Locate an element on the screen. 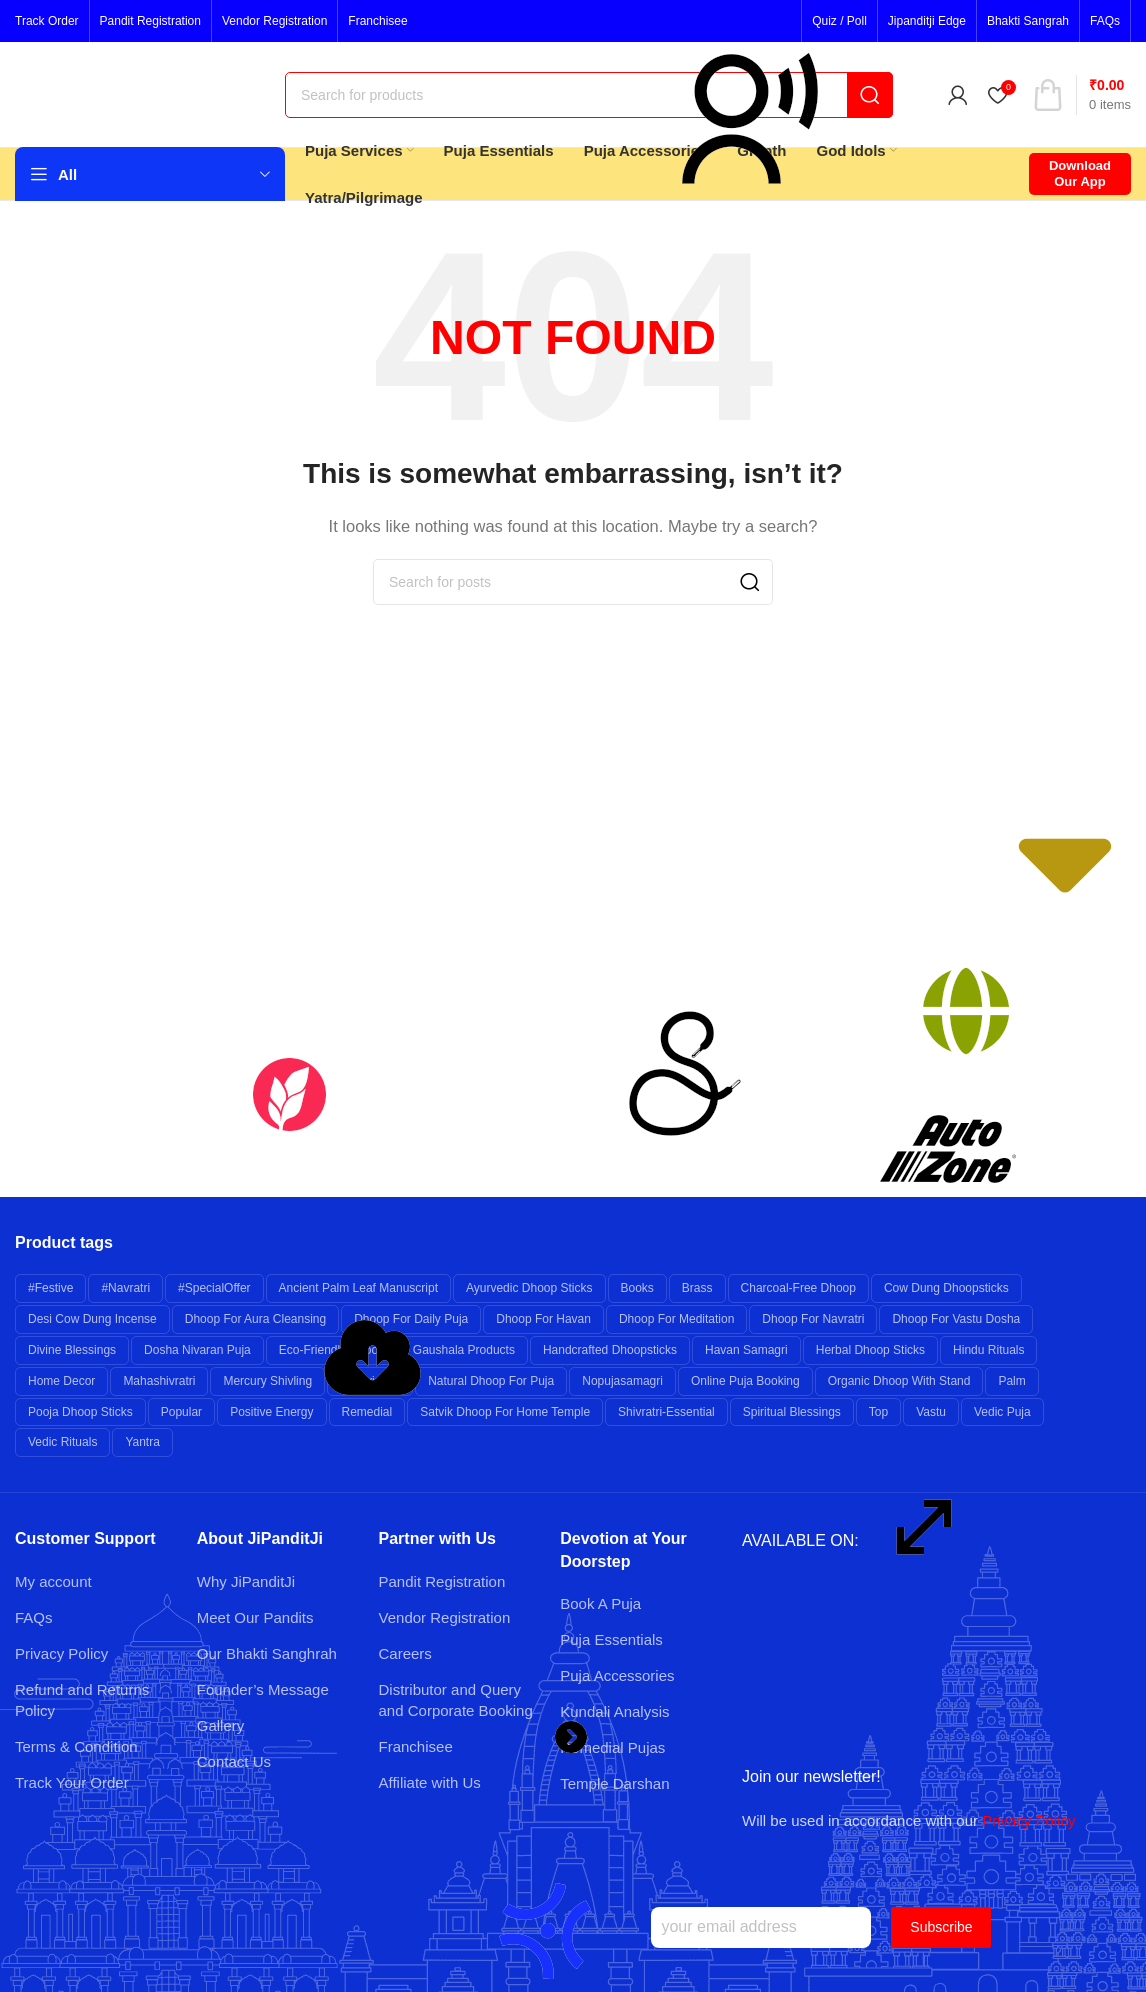 Image resolution: width=1146 pixels, height=1992 pixels. rye package manager logo is located at coordinates (289, 1094).